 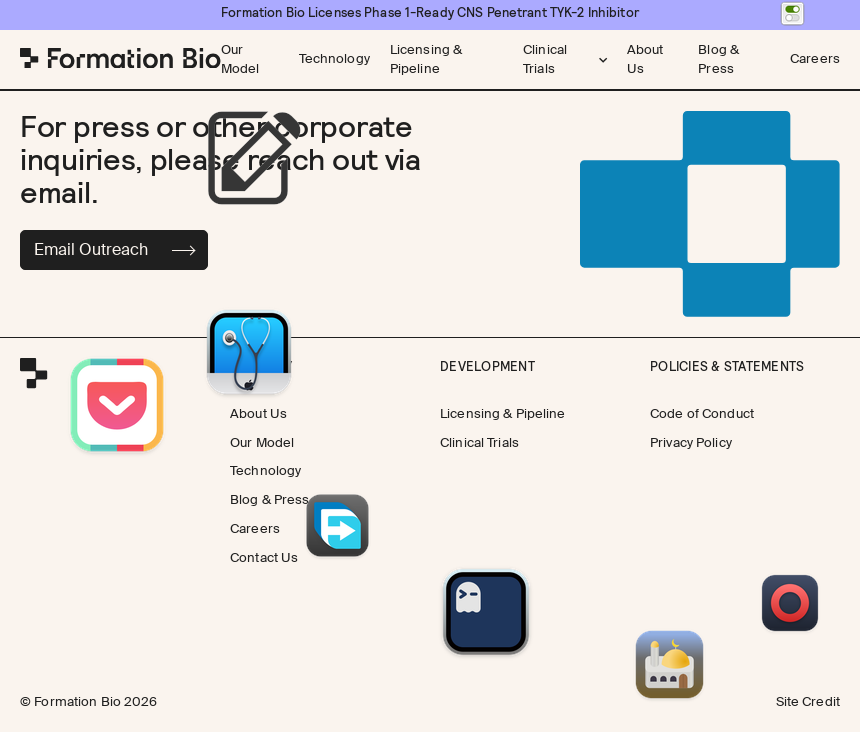 I want to click on open system cleaner utility, so click(x=249, y=352).